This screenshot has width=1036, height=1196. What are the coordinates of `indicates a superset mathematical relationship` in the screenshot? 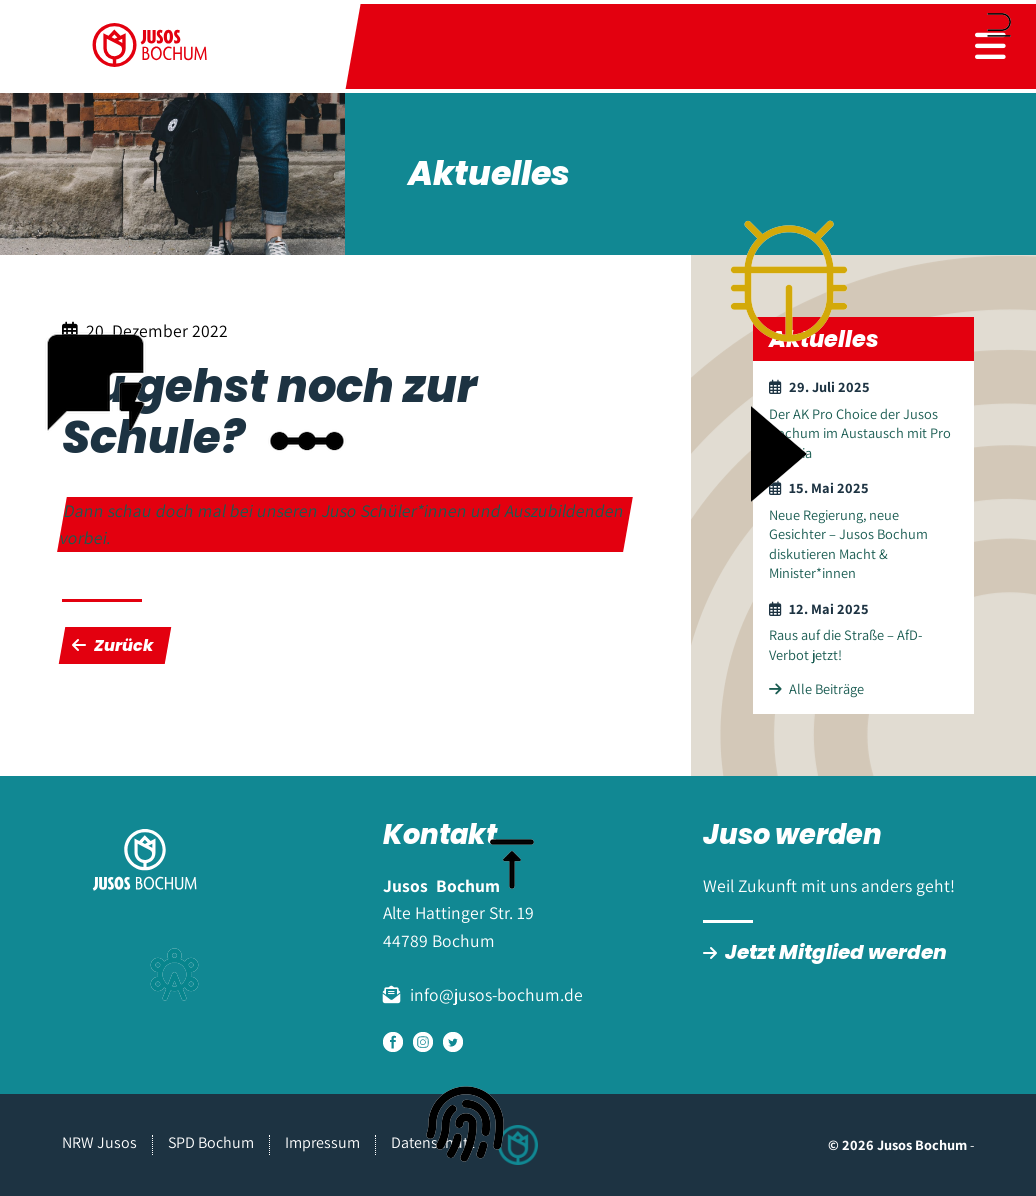 It's located at (998, 25).